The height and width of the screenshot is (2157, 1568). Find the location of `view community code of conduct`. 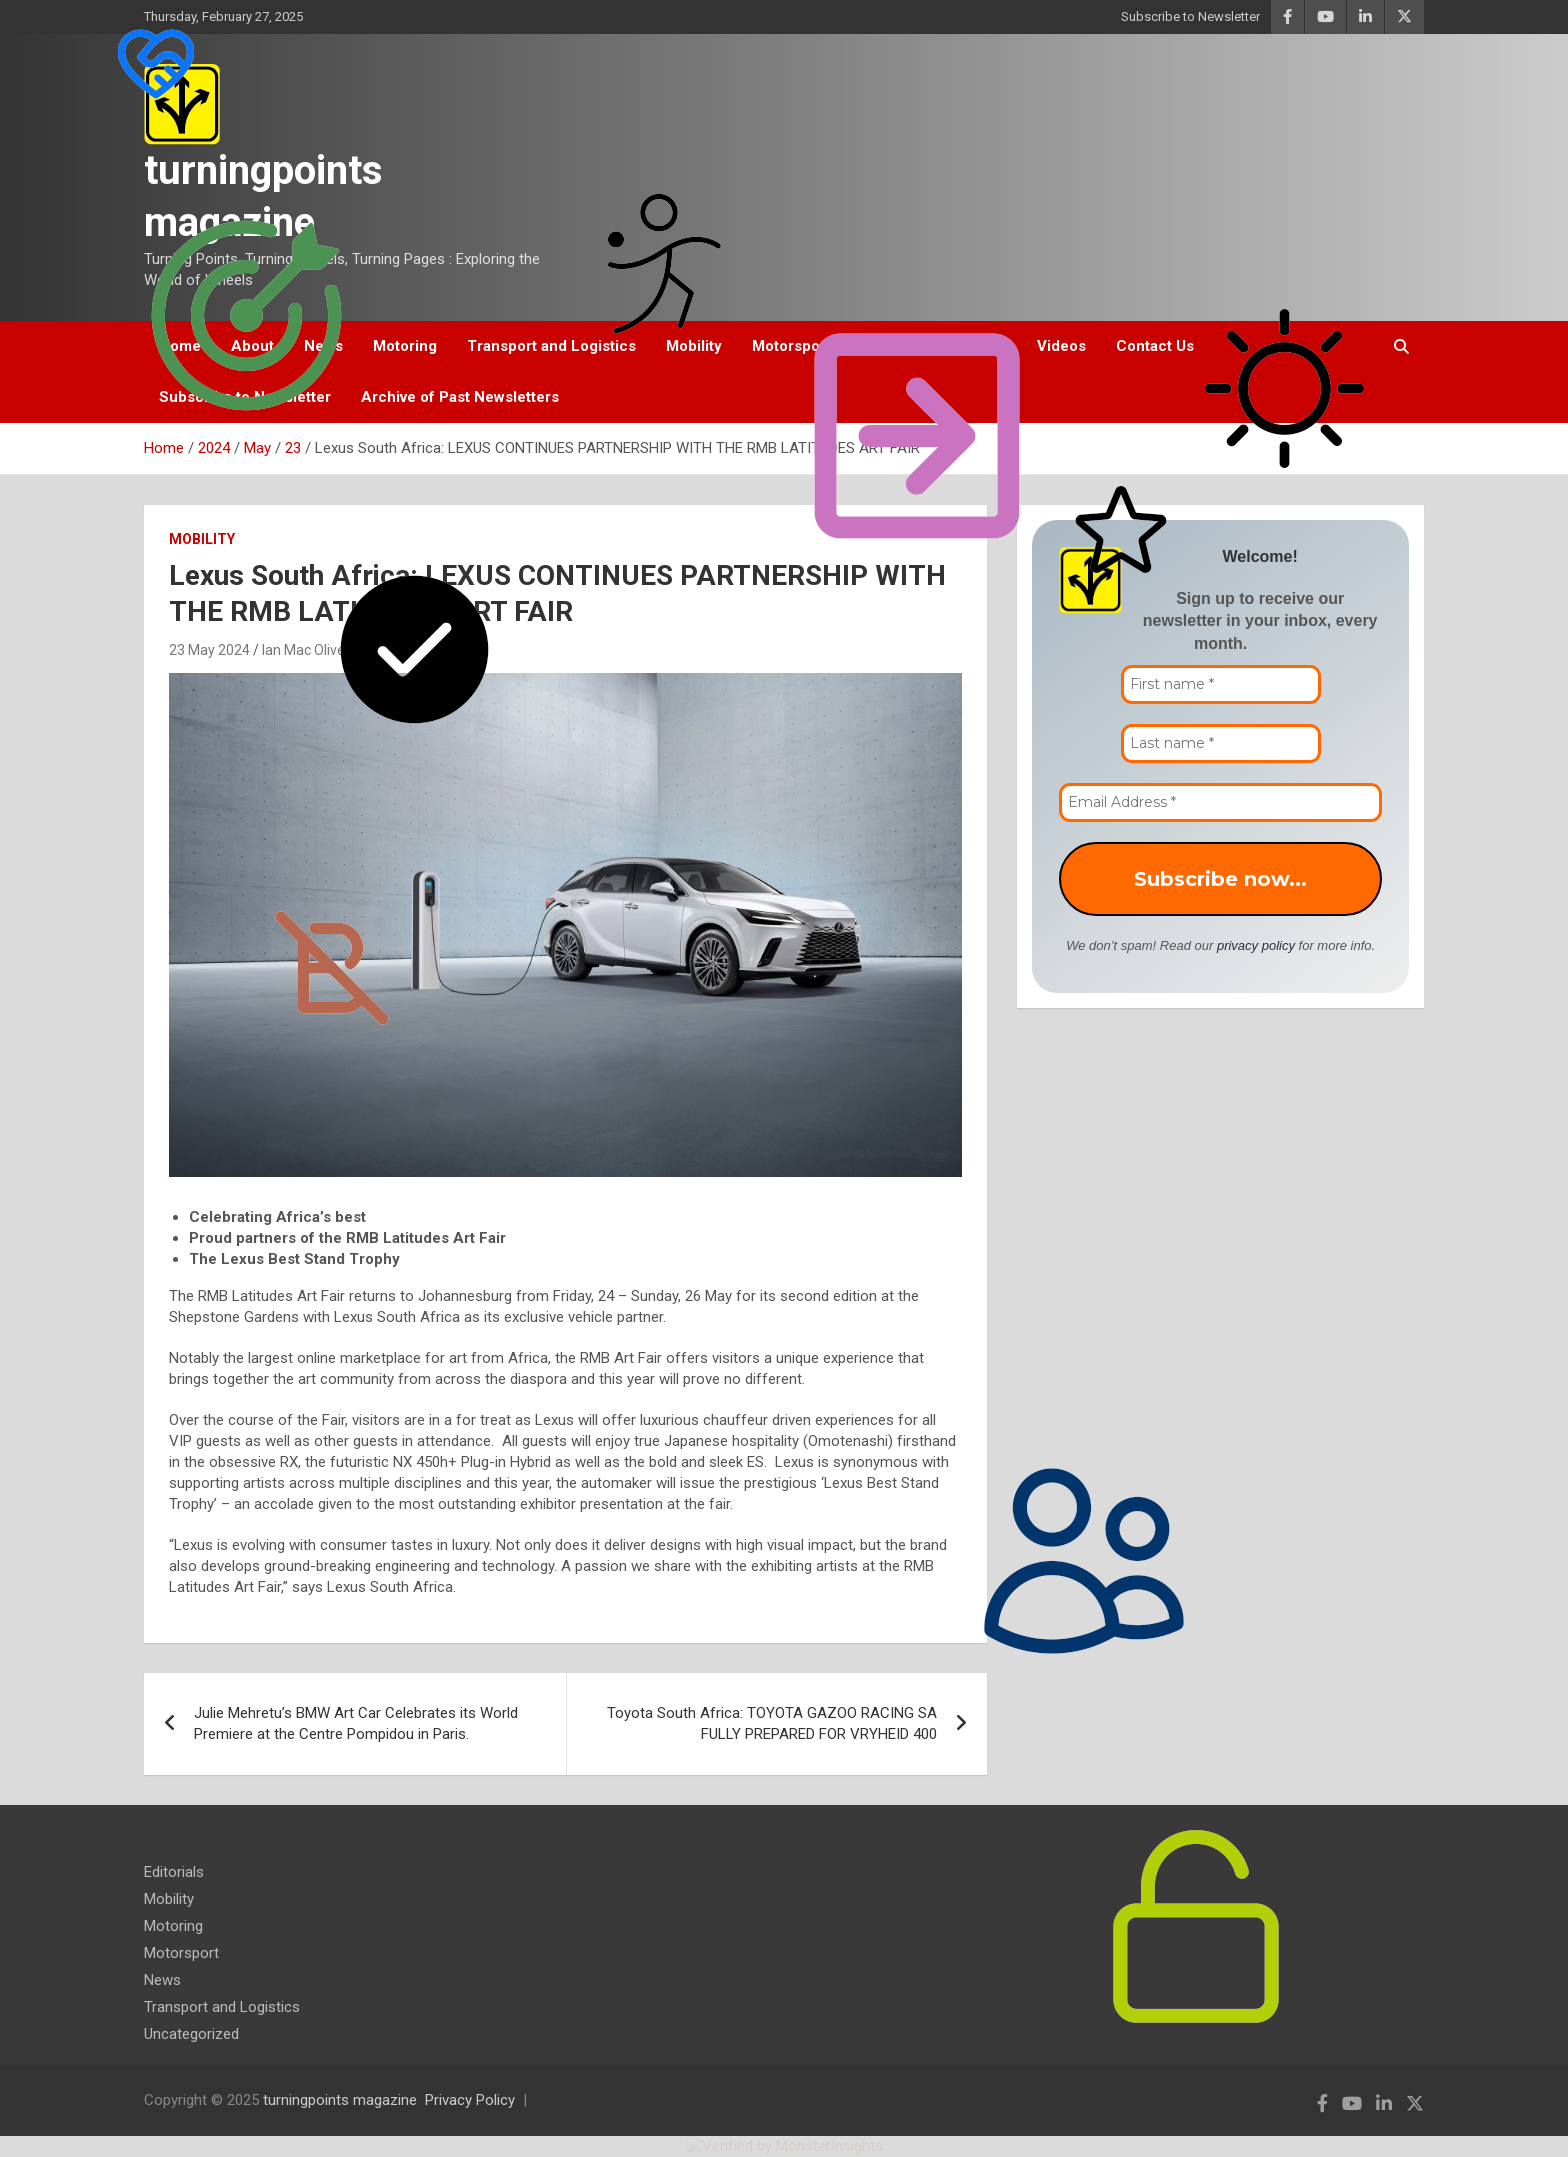

view community code of conduct is located at coordinates (156, 63).